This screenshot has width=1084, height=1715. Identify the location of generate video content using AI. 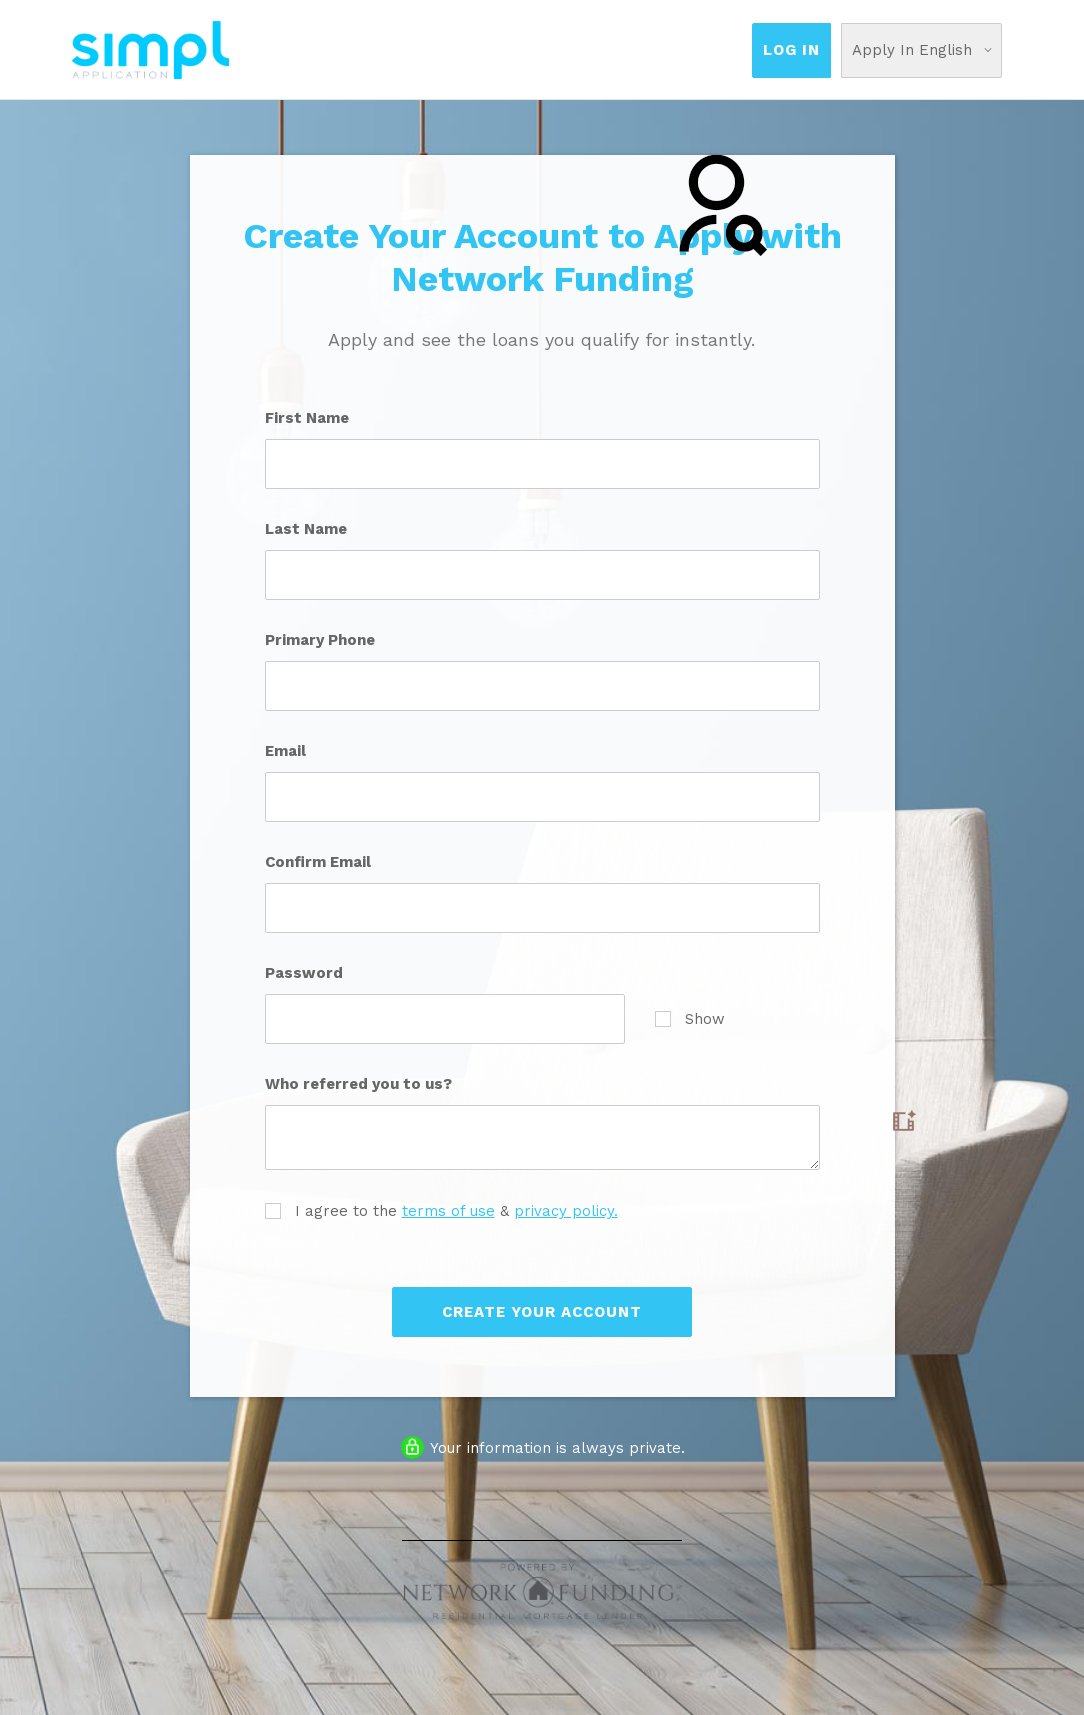
(903, 1121).